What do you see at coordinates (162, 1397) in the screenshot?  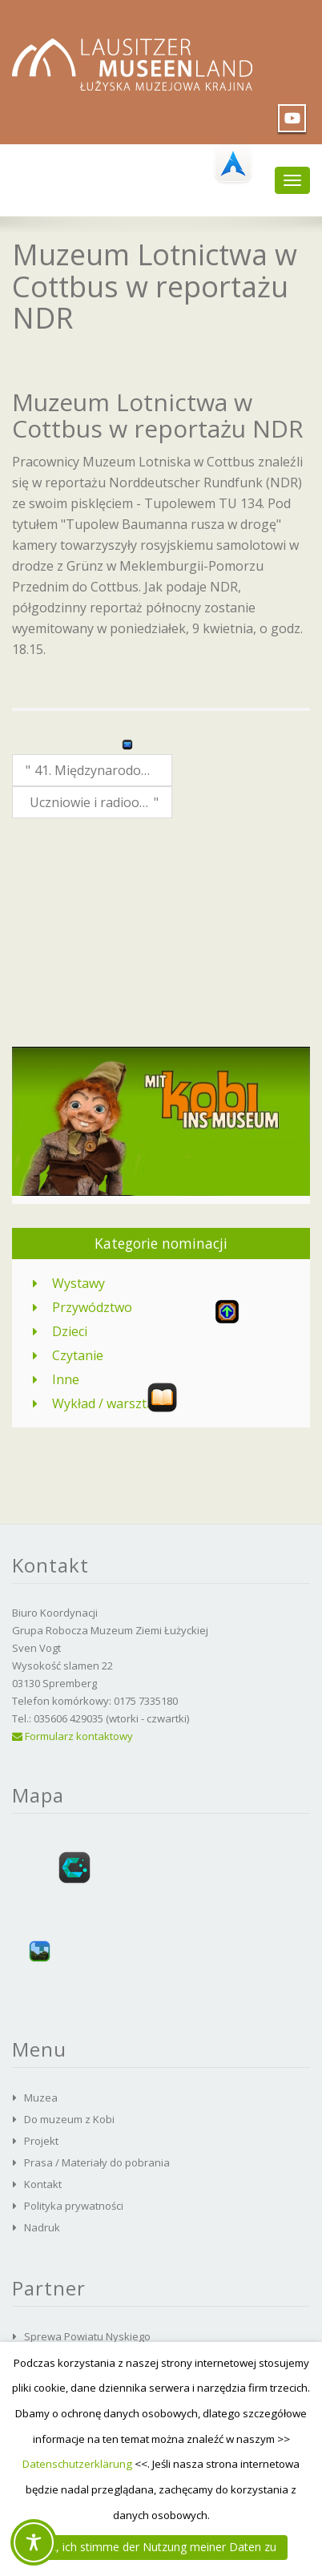 I see `open the Books app` at bounding box center [162, 1397].